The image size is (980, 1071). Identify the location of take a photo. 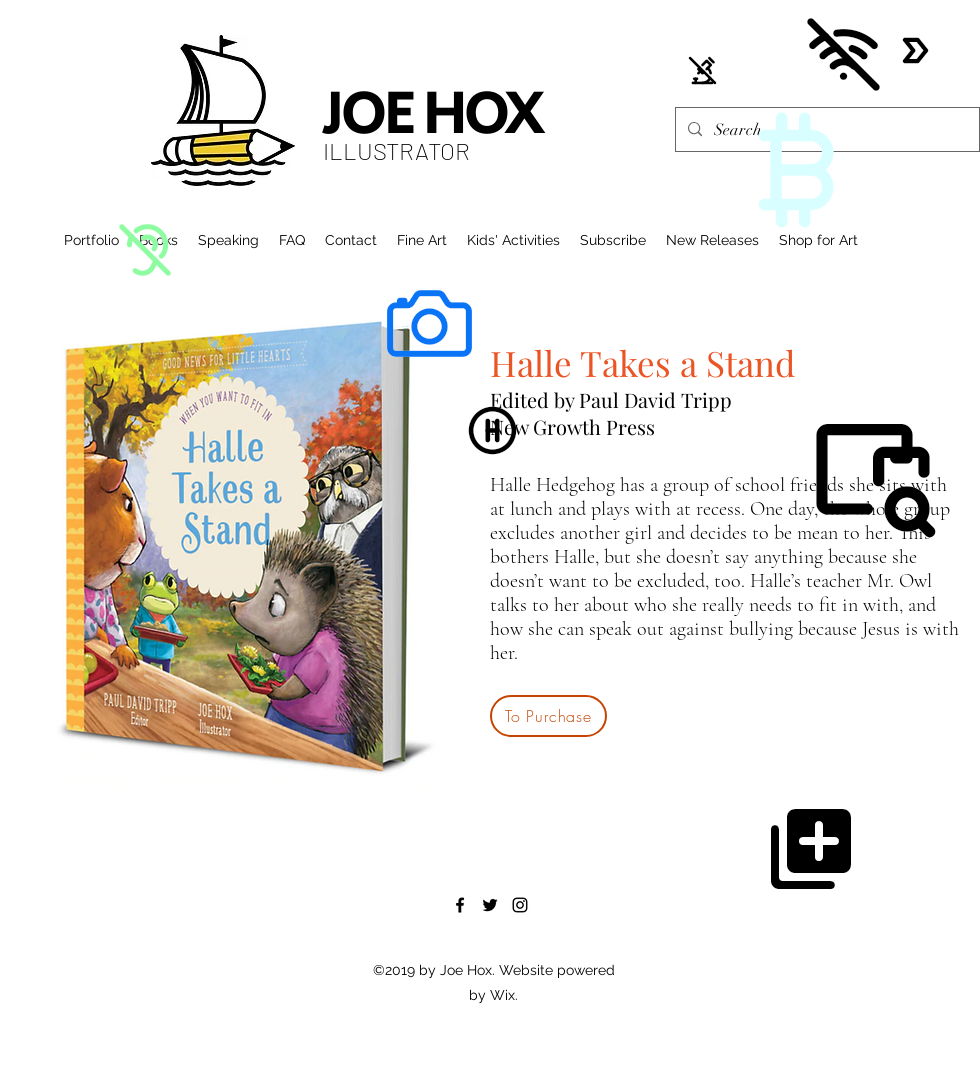
(429, 323).